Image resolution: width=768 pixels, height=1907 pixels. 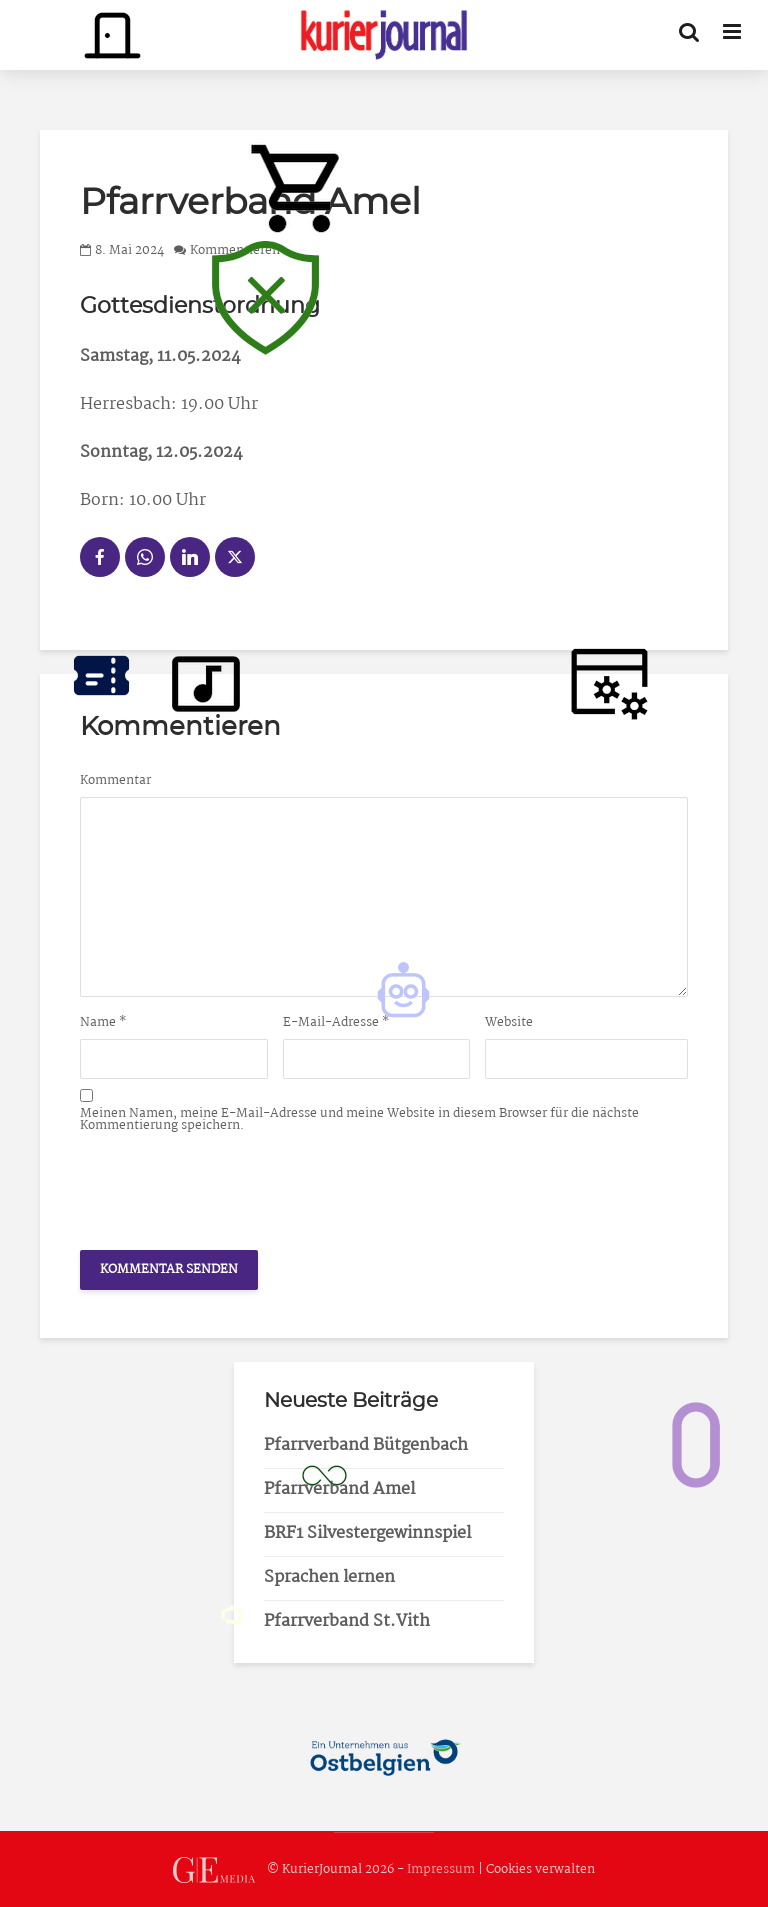 What do you see at coordinates (206, 684) in the screenshot?
I see `play or browse music videos` at bounding box center [206, 684].